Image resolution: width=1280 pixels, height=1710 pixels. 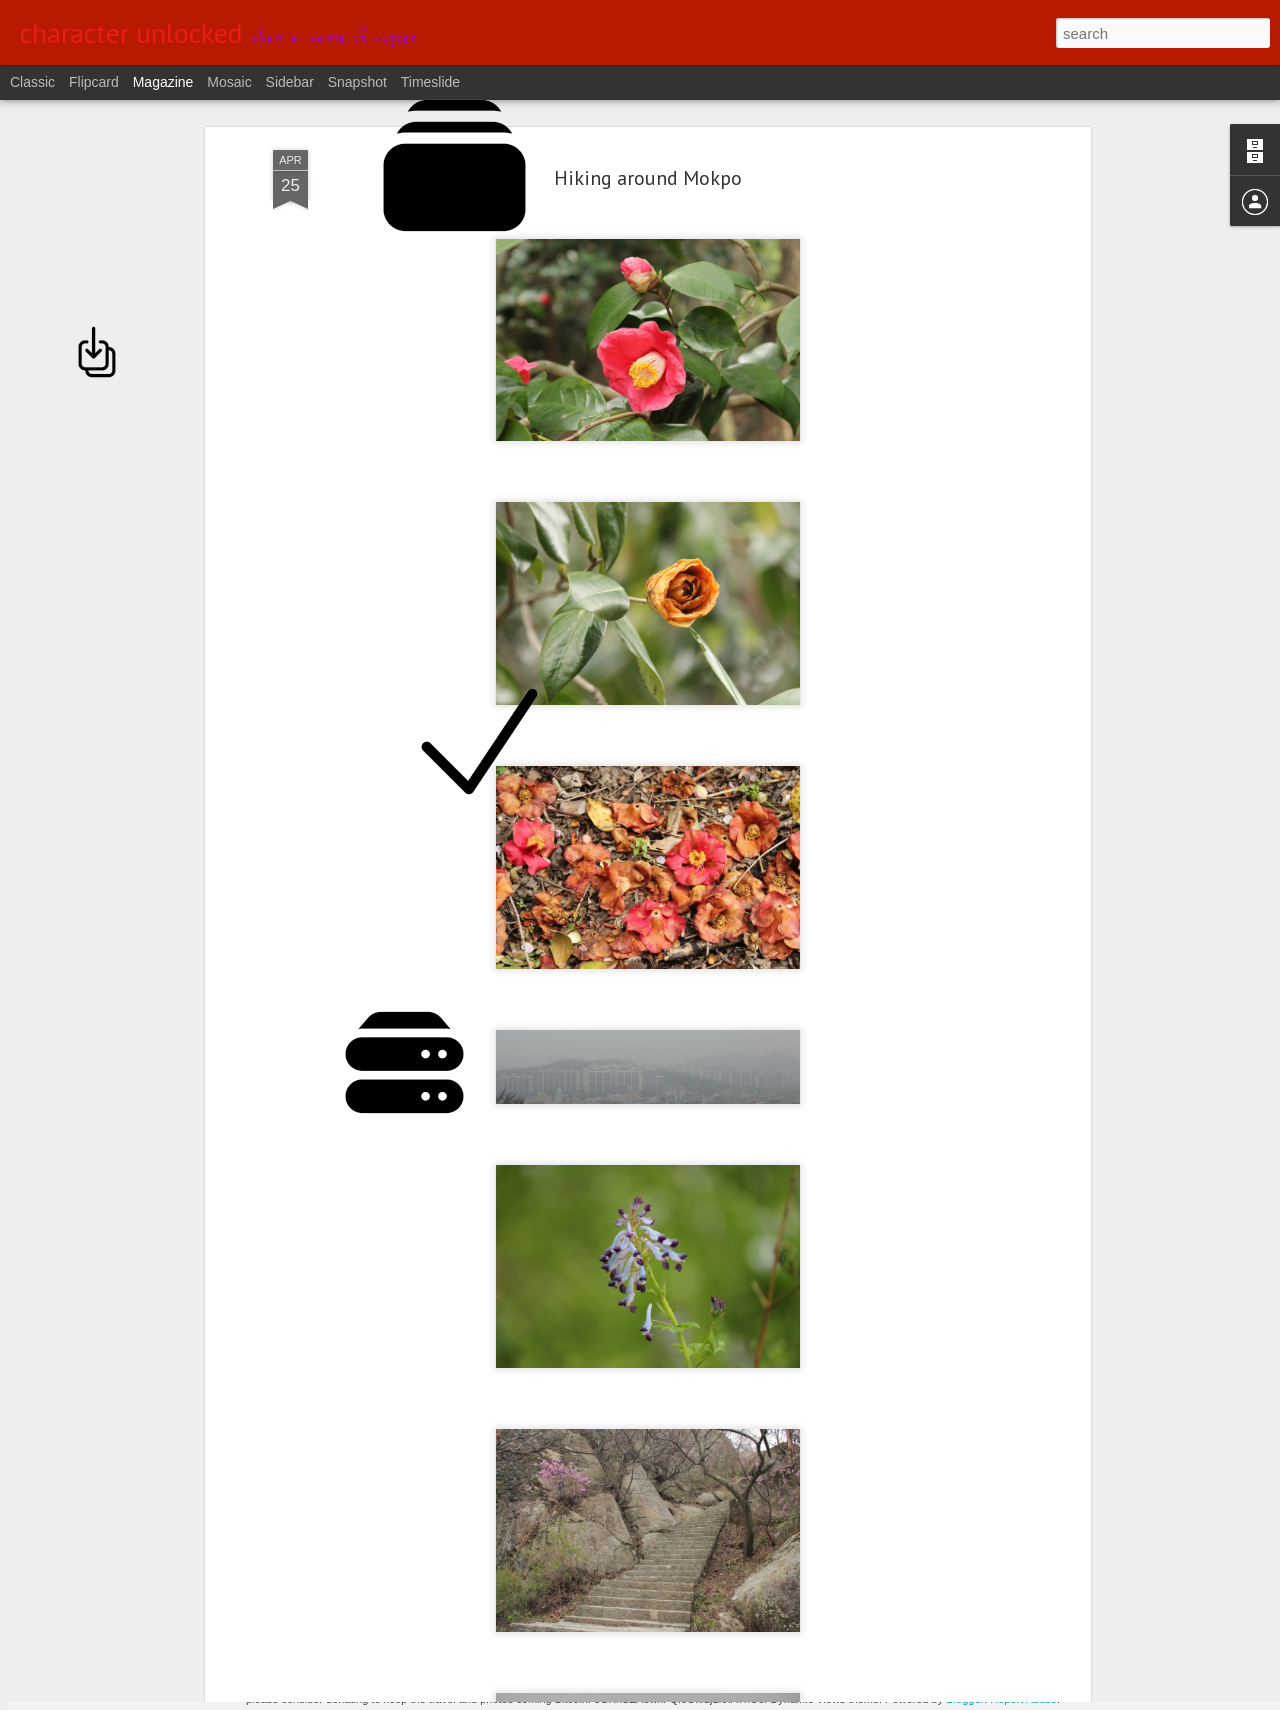 What do you see at coordinates (454, 165) in the screenshot?
I see `view stacked items or layers` at bounding box center [454, 165].